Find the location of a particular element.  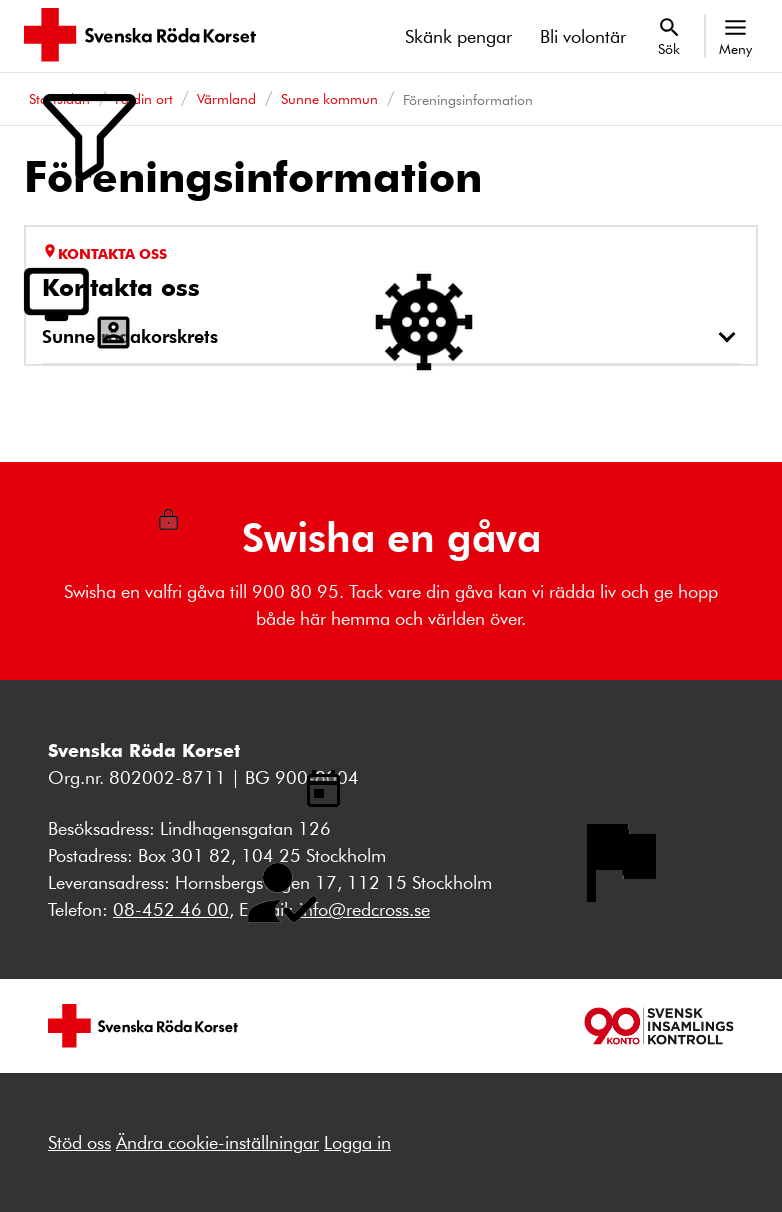

view today's date or events is located at coordinates (323, 790).